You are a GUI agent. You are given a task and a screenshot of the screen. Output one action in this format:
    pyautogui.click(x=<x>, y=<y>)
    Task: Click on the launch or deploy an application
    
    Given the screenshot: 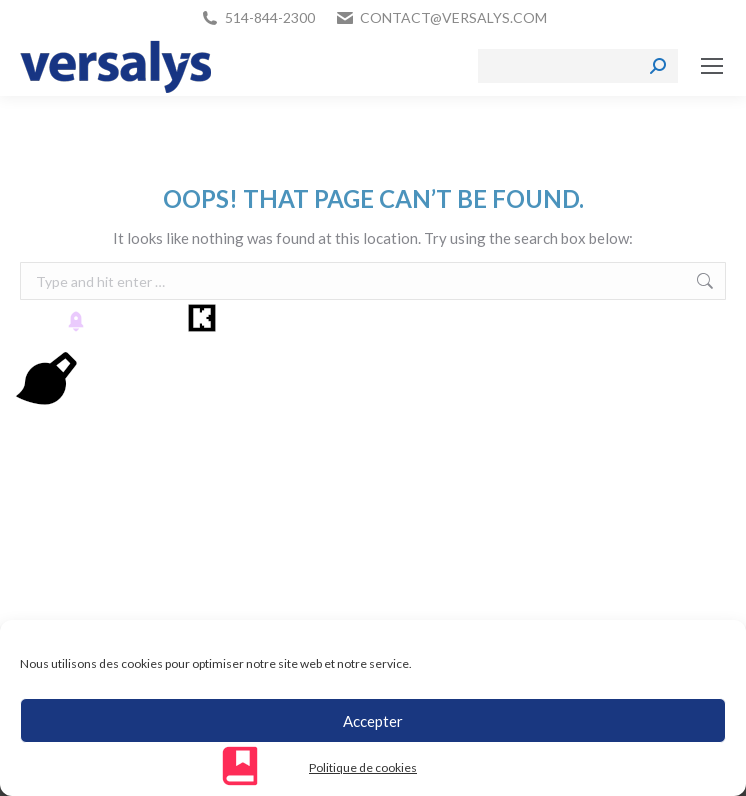 What is the action you would take?
    pyautogui.click(x=76, y=321)
    